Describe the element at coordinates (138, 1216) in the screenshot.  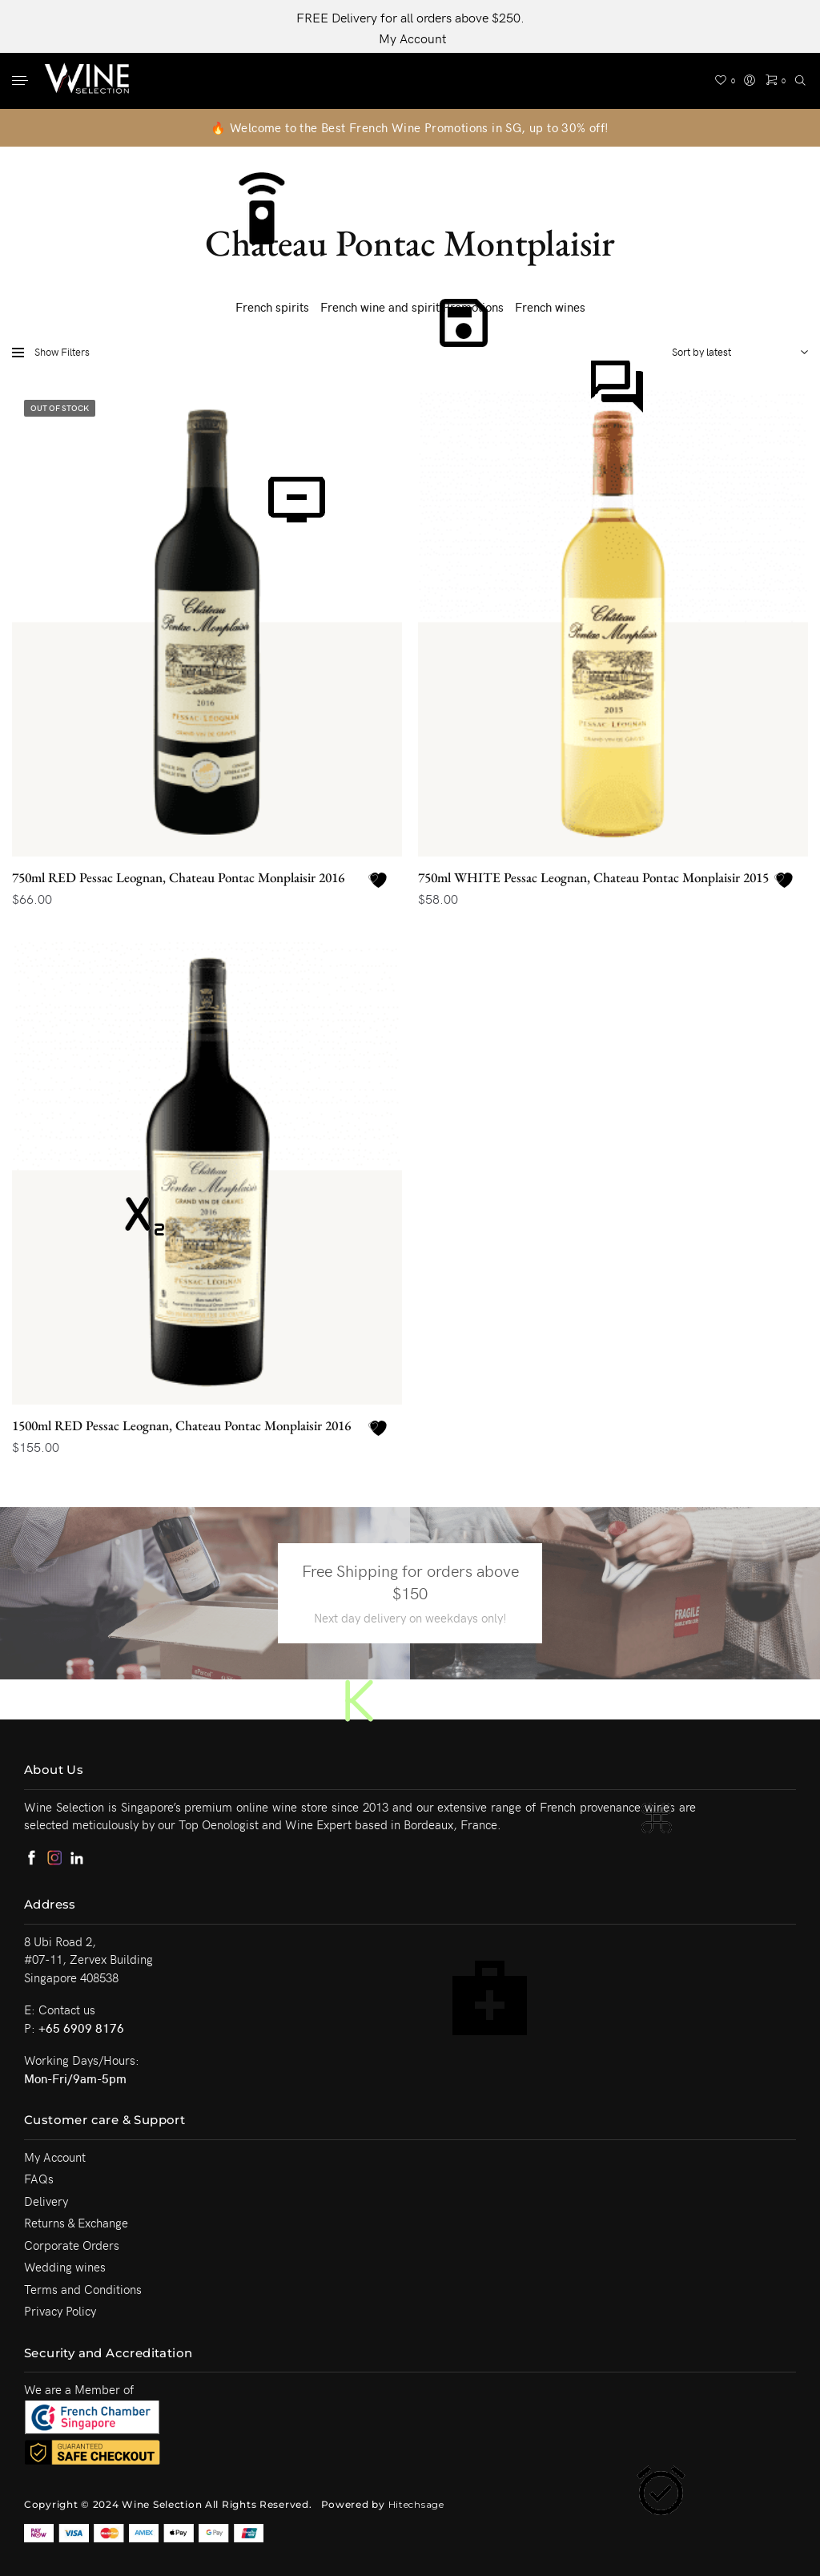
I see `apply subscript formatting to selected text` at that location.